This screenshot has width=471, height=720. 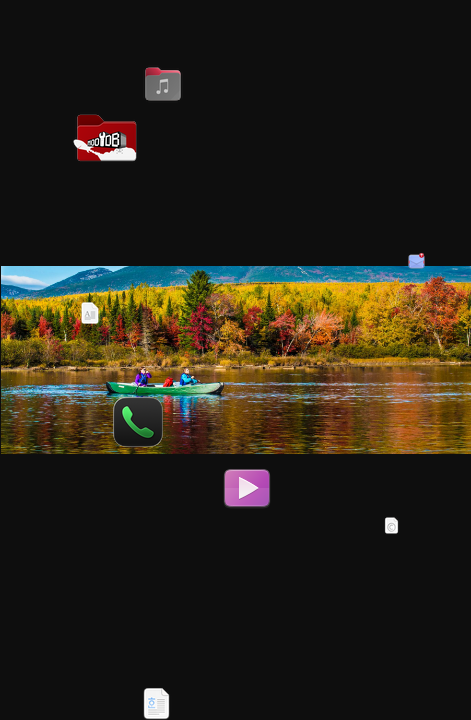 What do you see at coordinates (138, 422) in the screenshot?
I see `open the phone app to make or receive calls` at bounding box center [138, 422].